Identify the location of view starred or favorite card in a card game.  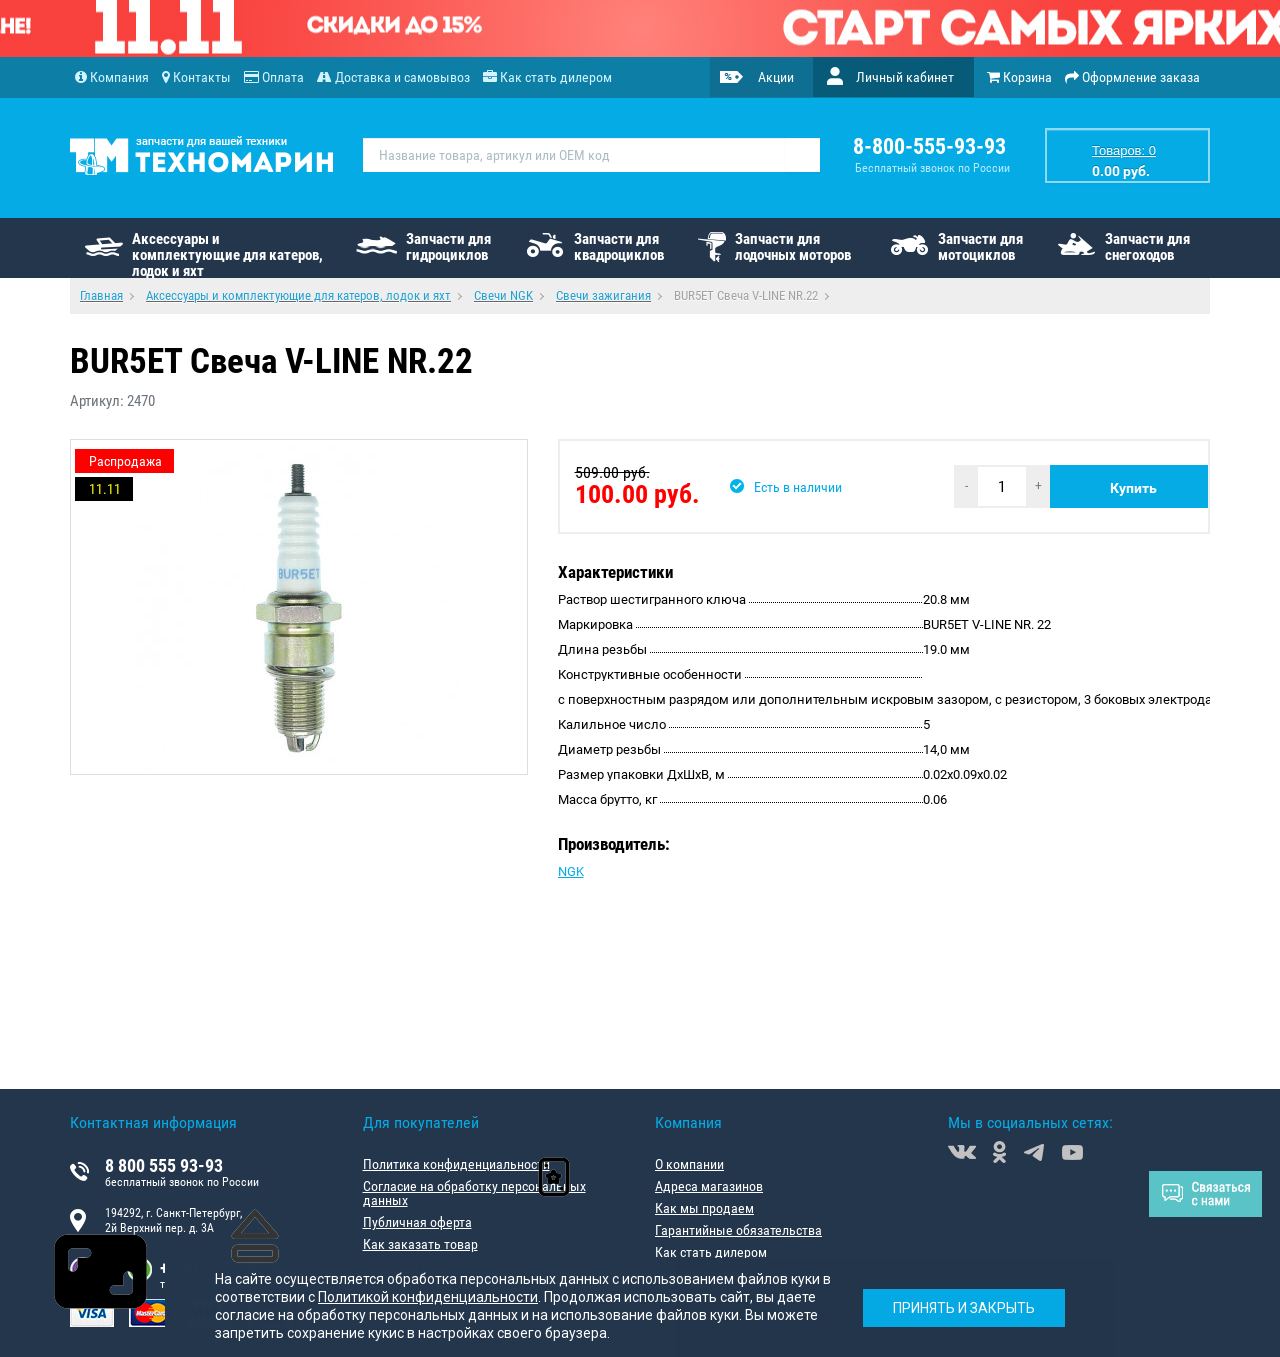
(554, 1177).